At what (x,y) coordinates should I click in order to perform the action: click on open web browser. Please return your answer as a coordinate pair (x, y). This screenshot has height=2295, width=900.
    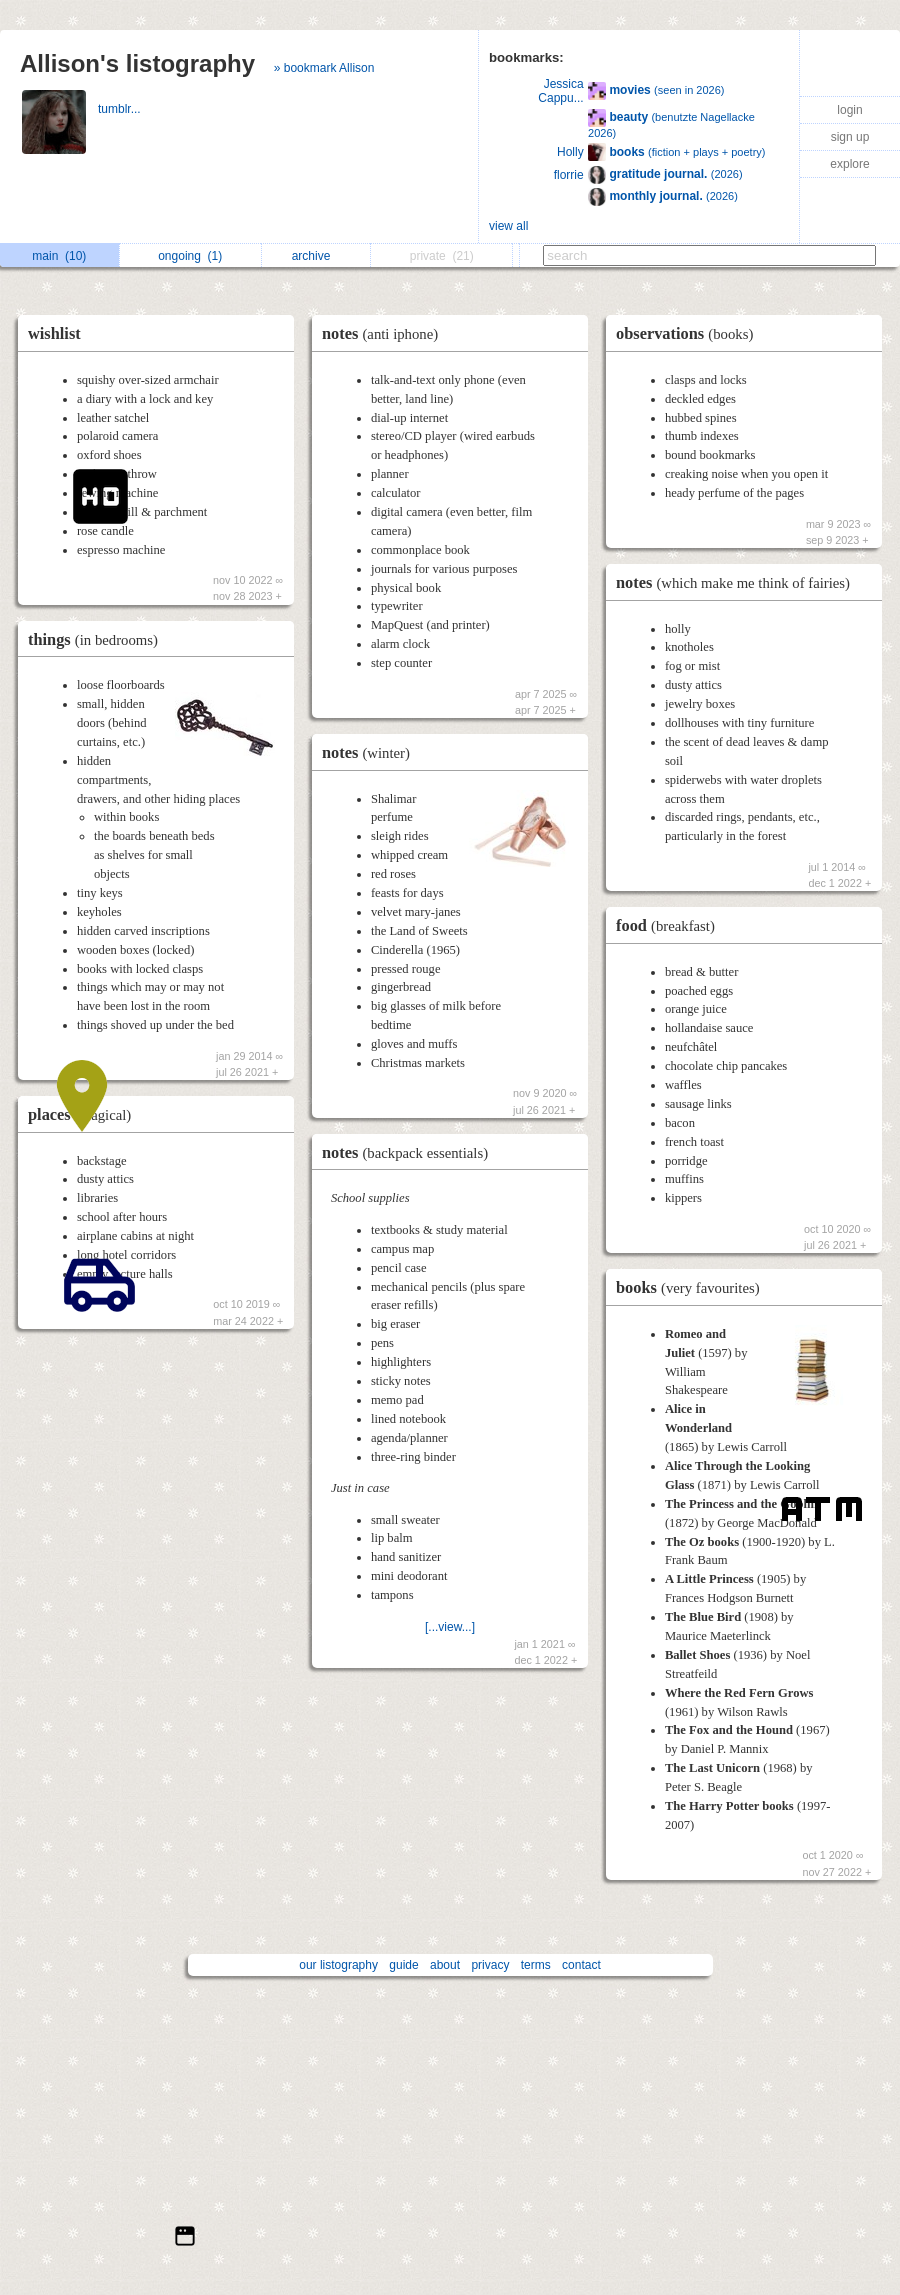
    Looking at the image, I should click on (185, 2236).